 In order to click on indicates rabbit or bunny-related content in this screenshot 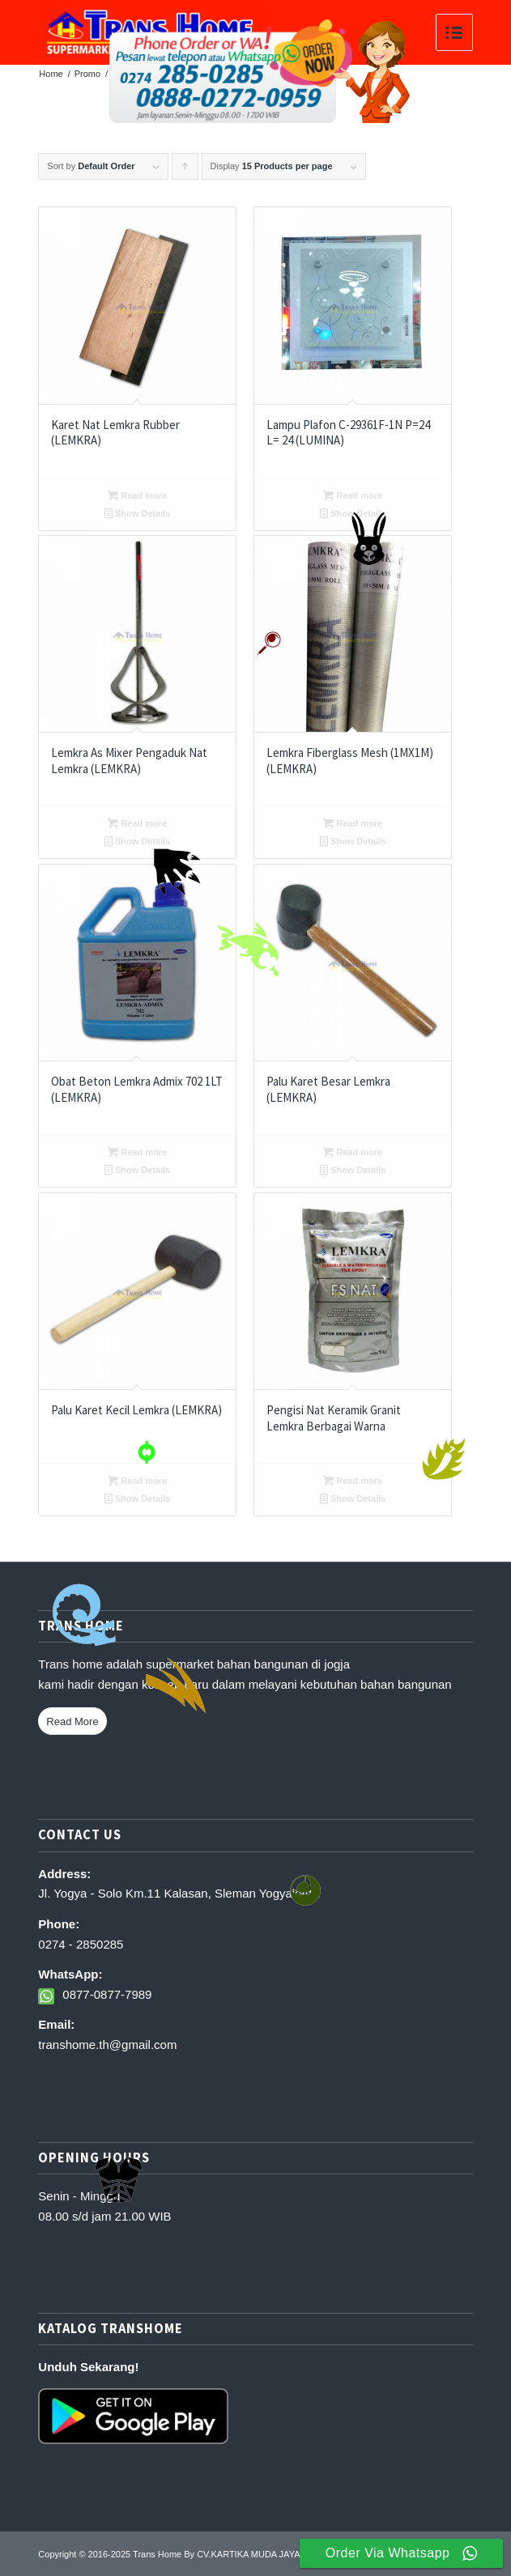, I will do `click(368, 538)`.